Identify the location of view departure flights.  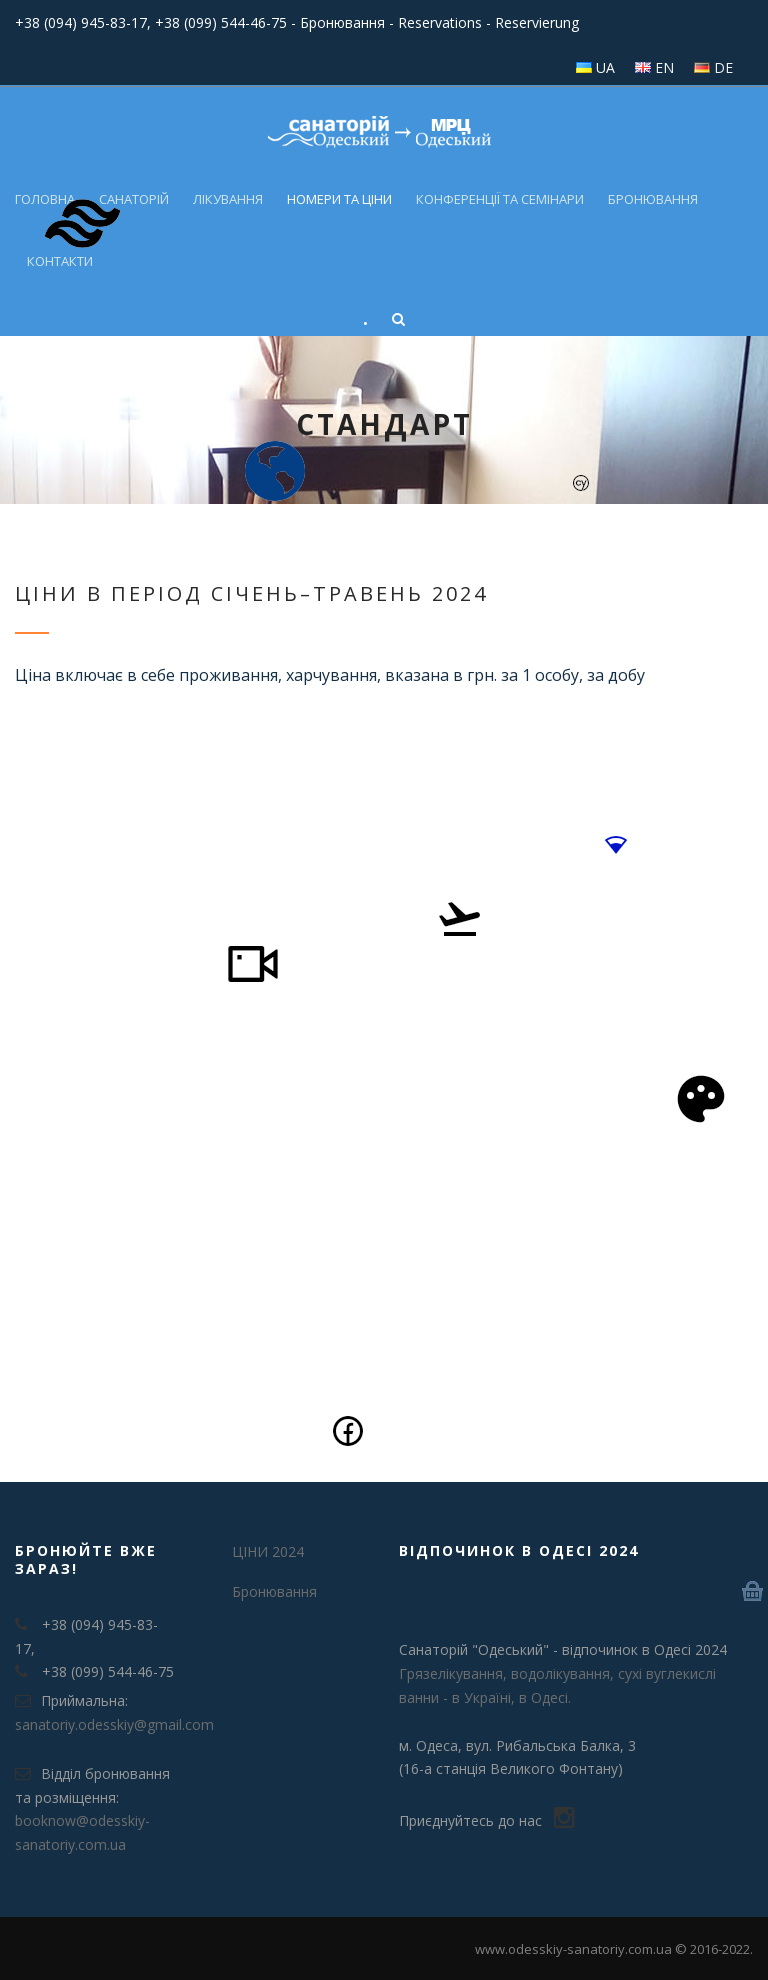
(460, 918).